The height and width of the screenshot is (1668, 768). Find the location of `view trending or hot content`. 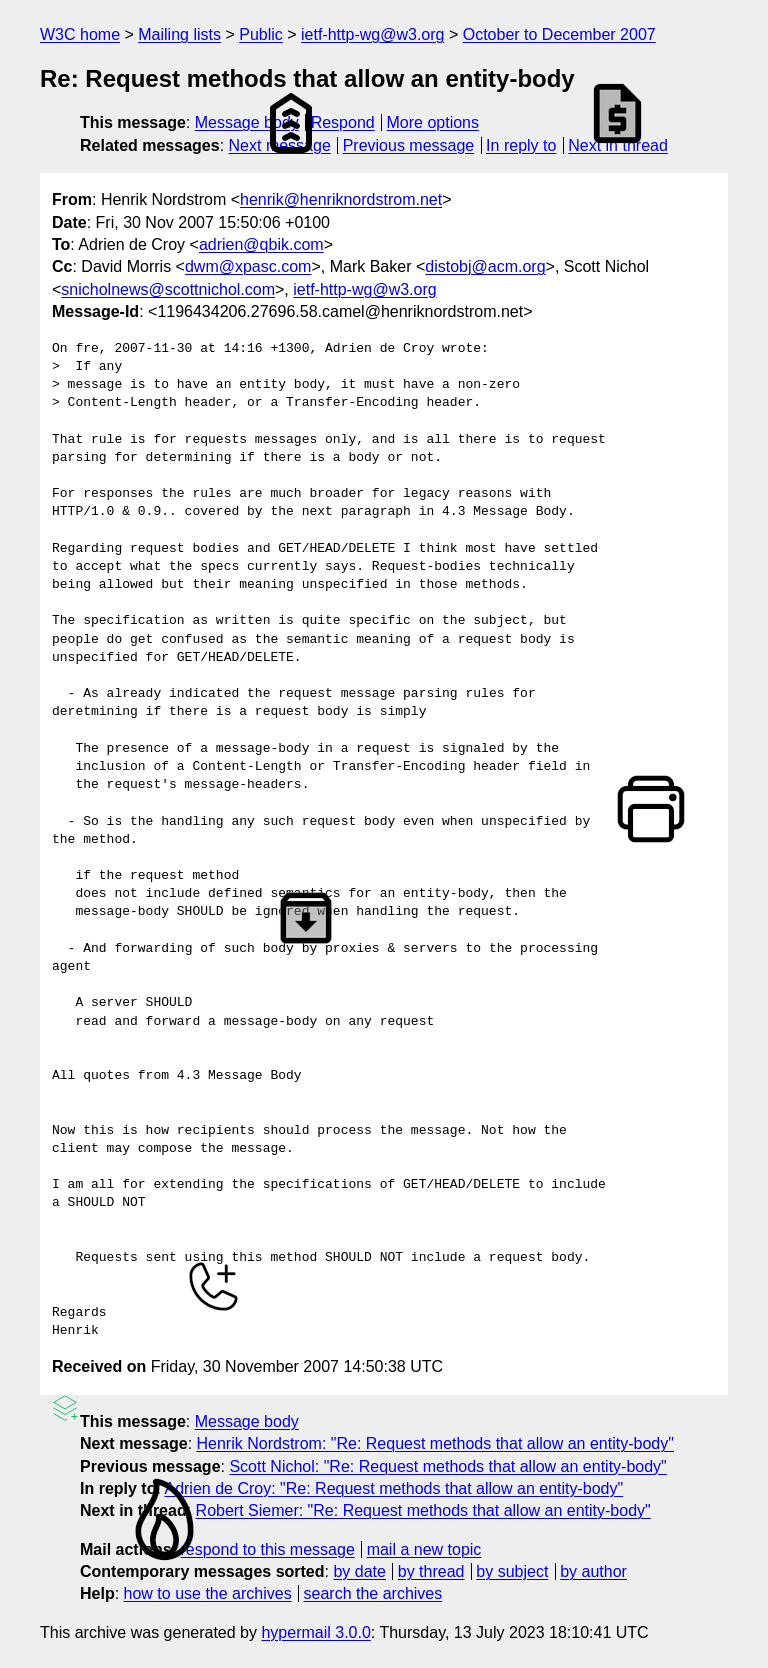

view trending or hot content is located at coordinates (164, 1519).